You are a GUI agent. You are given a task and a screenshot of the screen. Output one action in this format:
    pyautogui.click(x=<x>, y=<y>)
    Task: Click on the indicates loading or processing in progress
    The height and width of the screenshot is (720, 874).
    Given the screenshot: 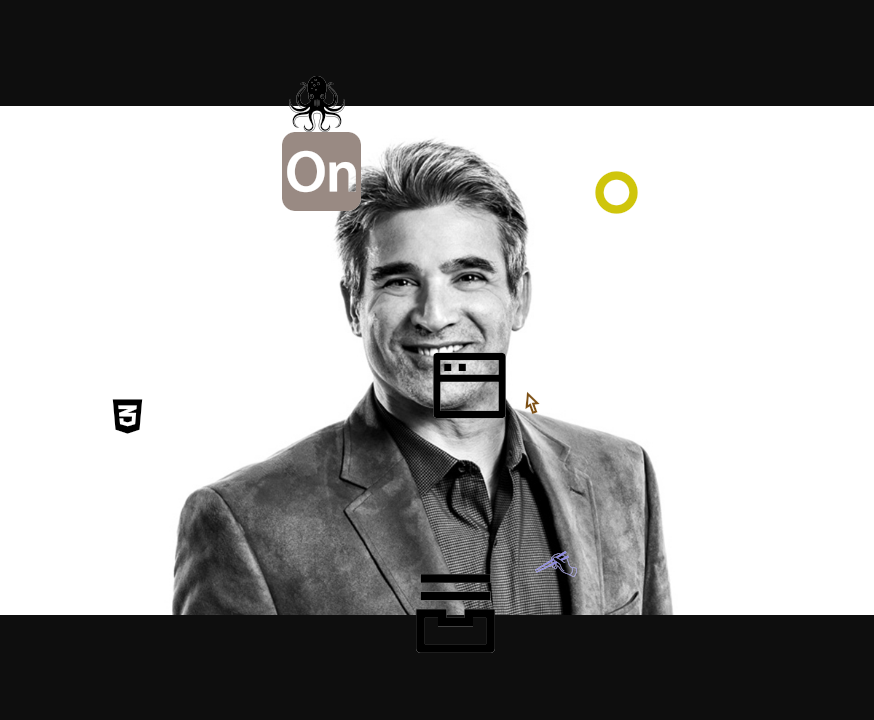 What is the action you would take?
    pyautogui.click(x=616, y=192)
    